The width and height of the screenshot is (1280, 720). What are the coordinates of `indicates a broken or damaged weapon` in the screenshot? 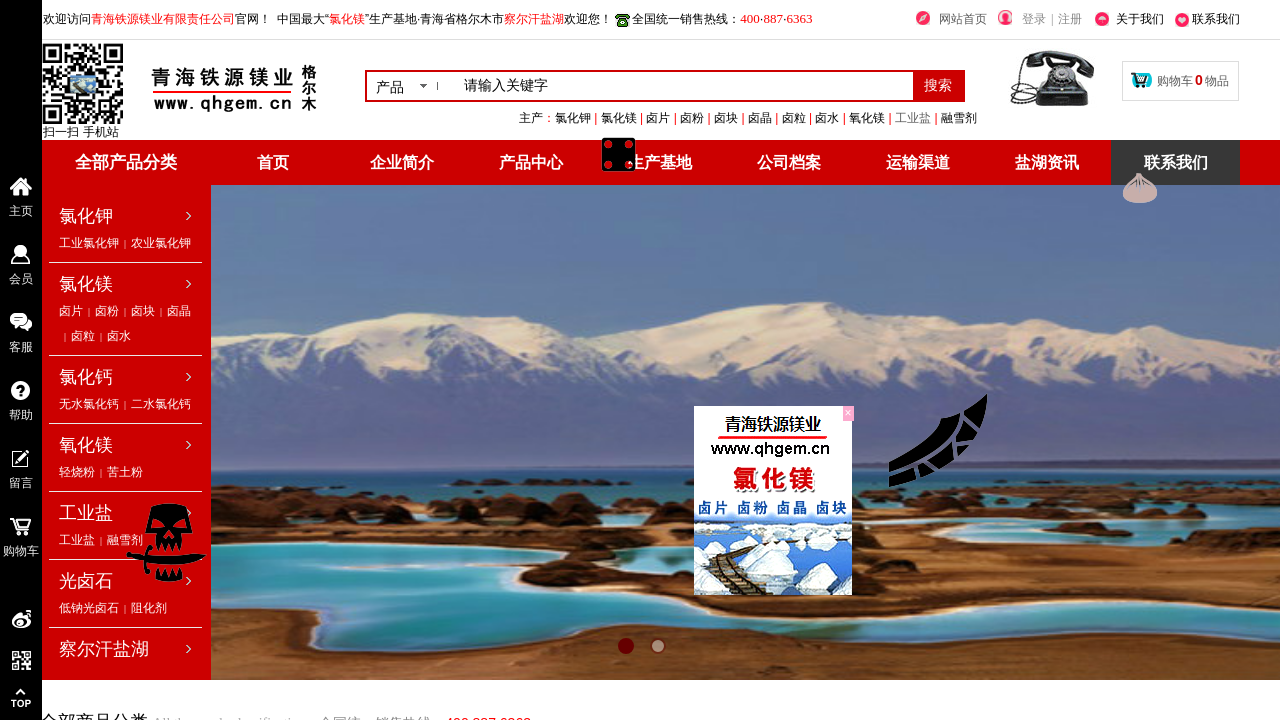 It's located at (938, 442).